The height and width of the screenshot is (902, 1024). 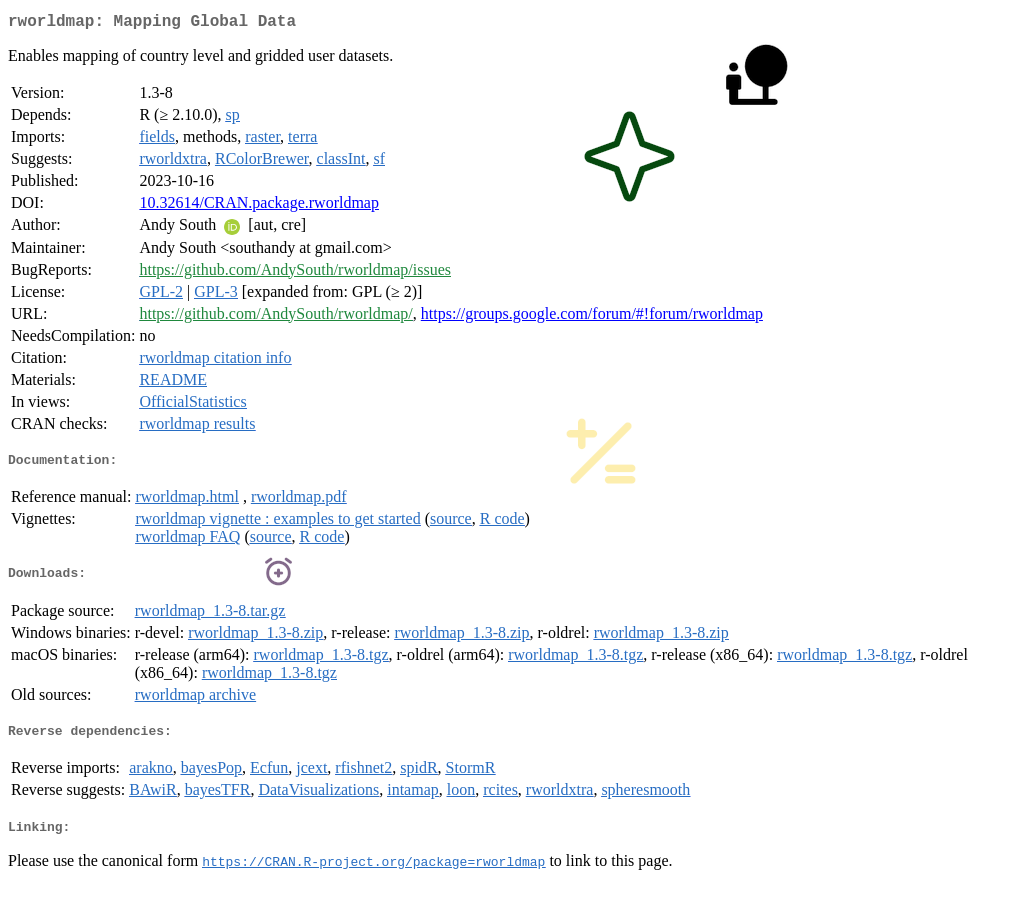 What do you see at coordinates (278, 571) in the screenshot?
I see `add a new alarm` at bounding box center [278, 571].